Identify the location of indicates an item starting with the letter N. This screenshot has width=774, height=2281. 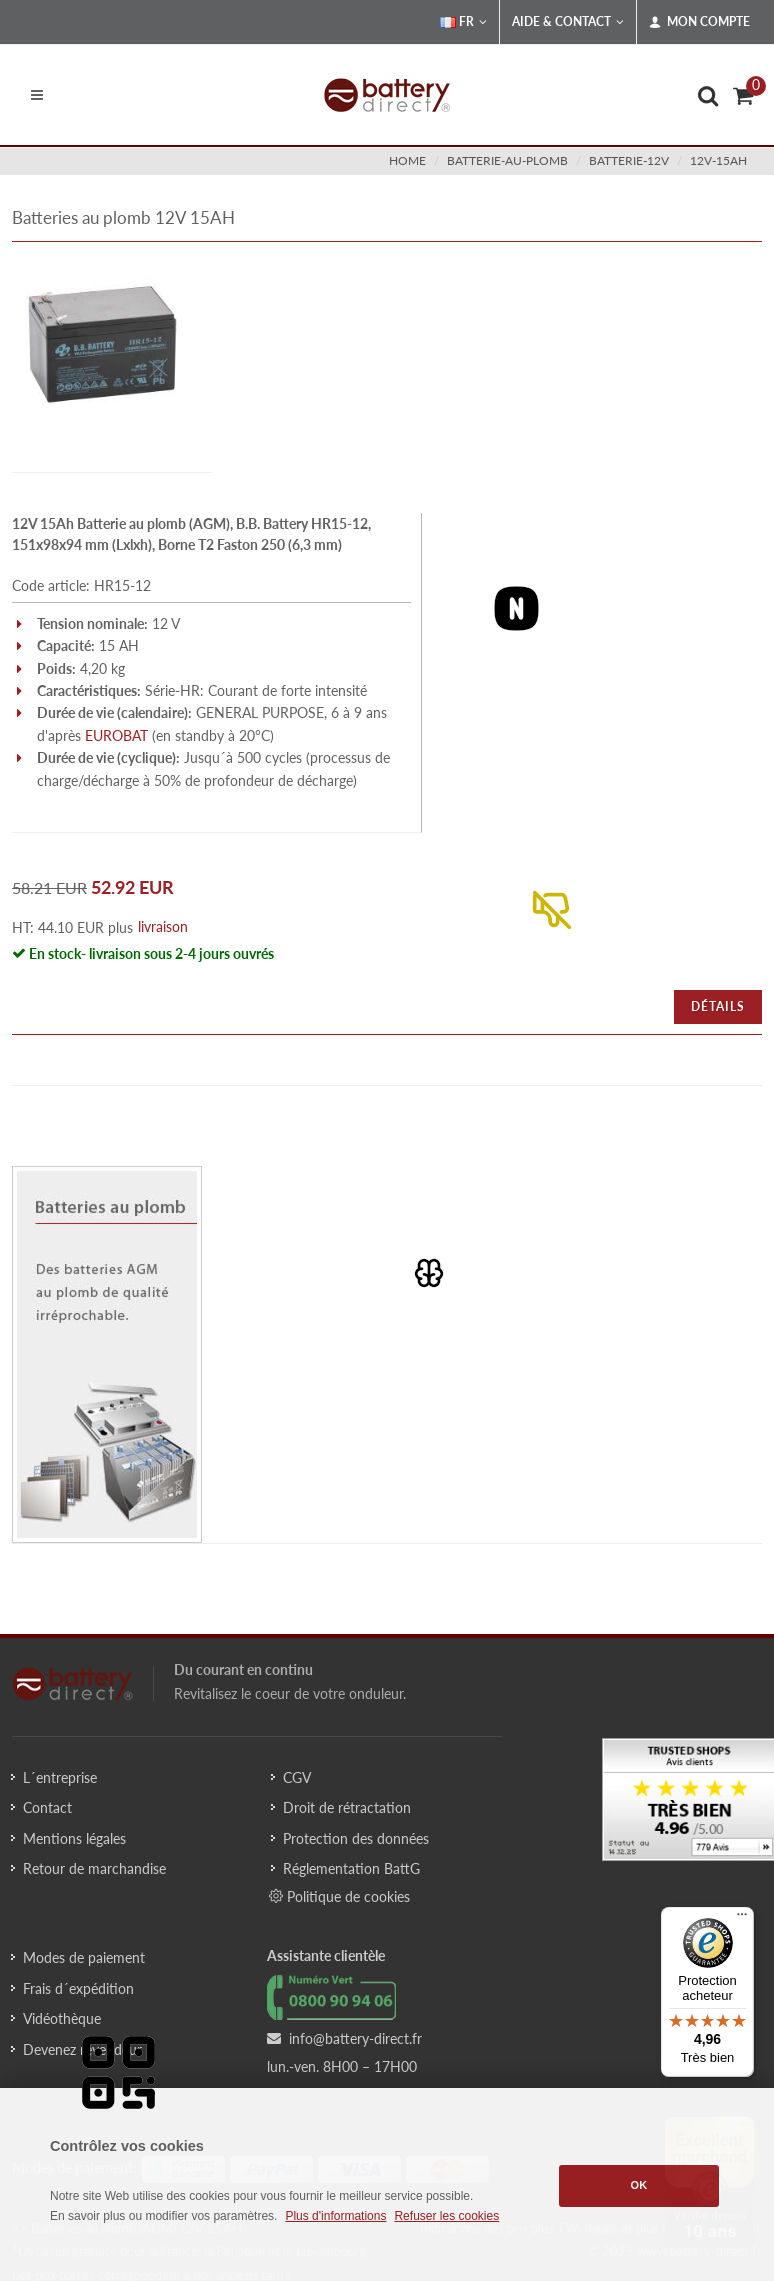
(516, 608).